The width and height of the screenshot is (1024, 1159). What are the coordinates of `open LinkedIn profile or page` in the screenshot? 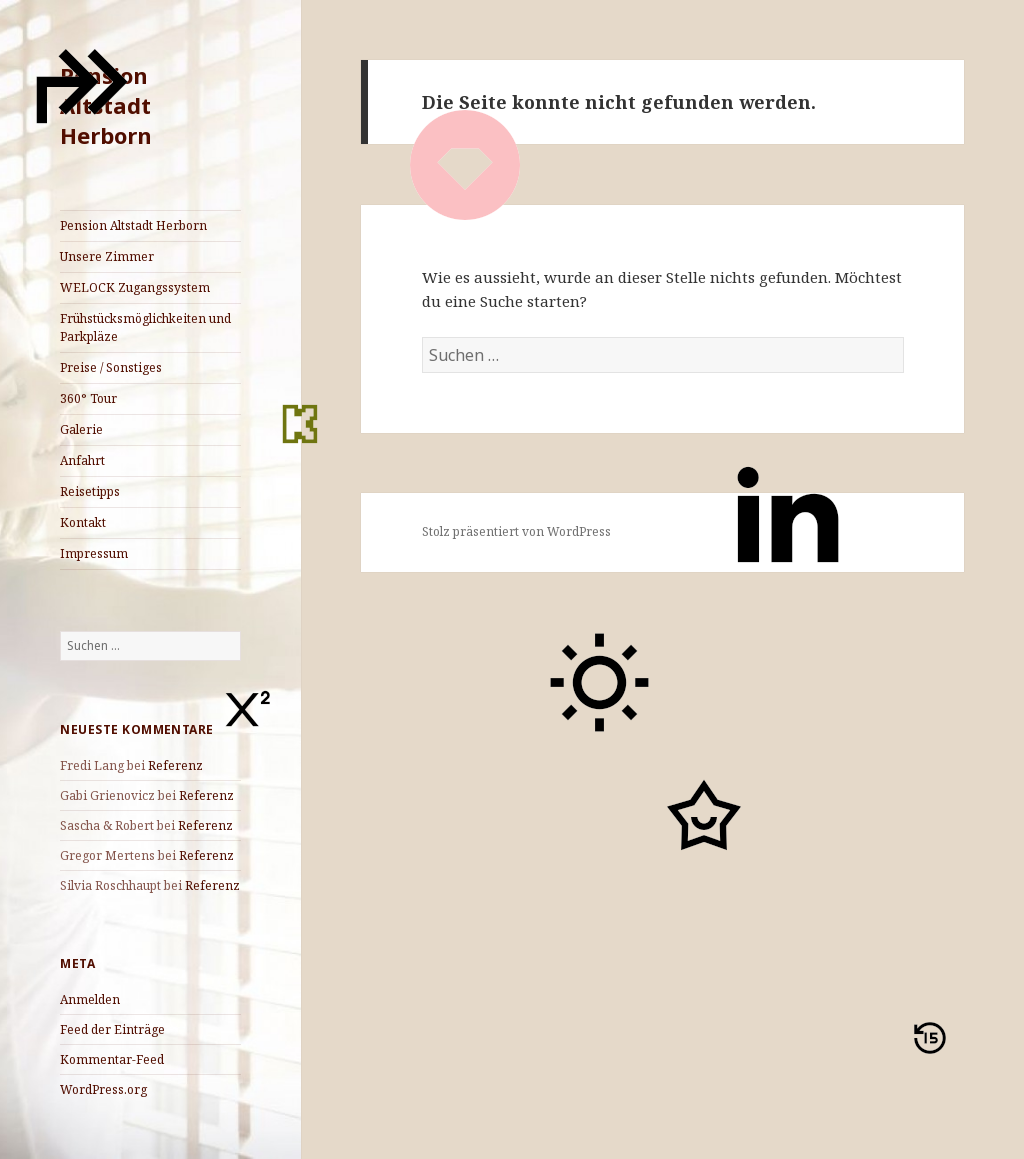 It's located at (785, 514).